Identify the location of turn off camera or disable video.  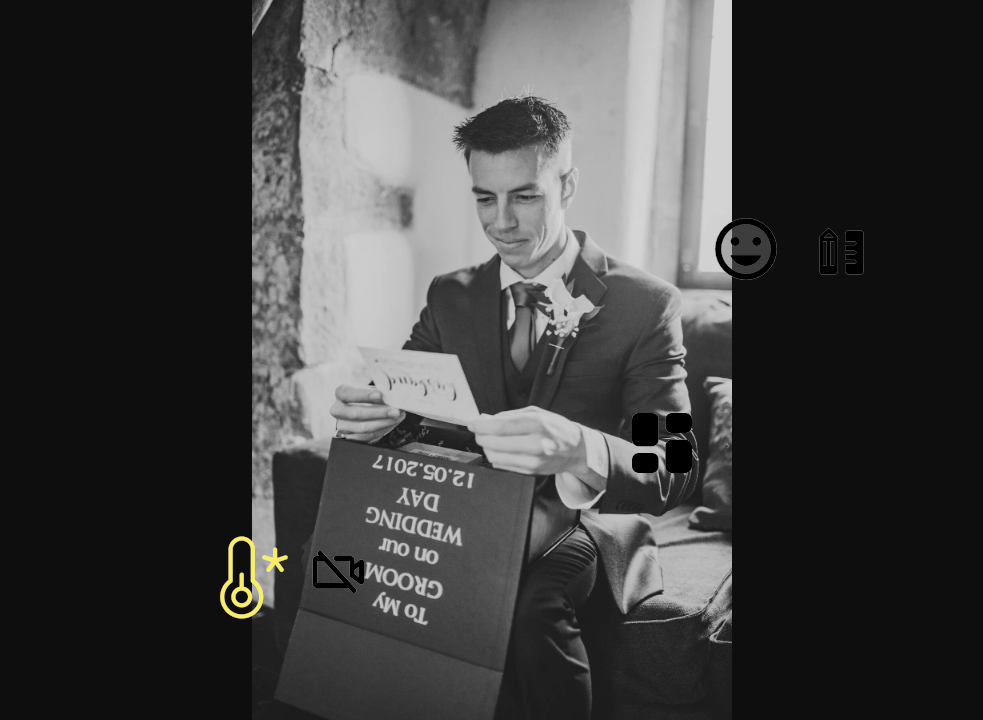
(337, 572).